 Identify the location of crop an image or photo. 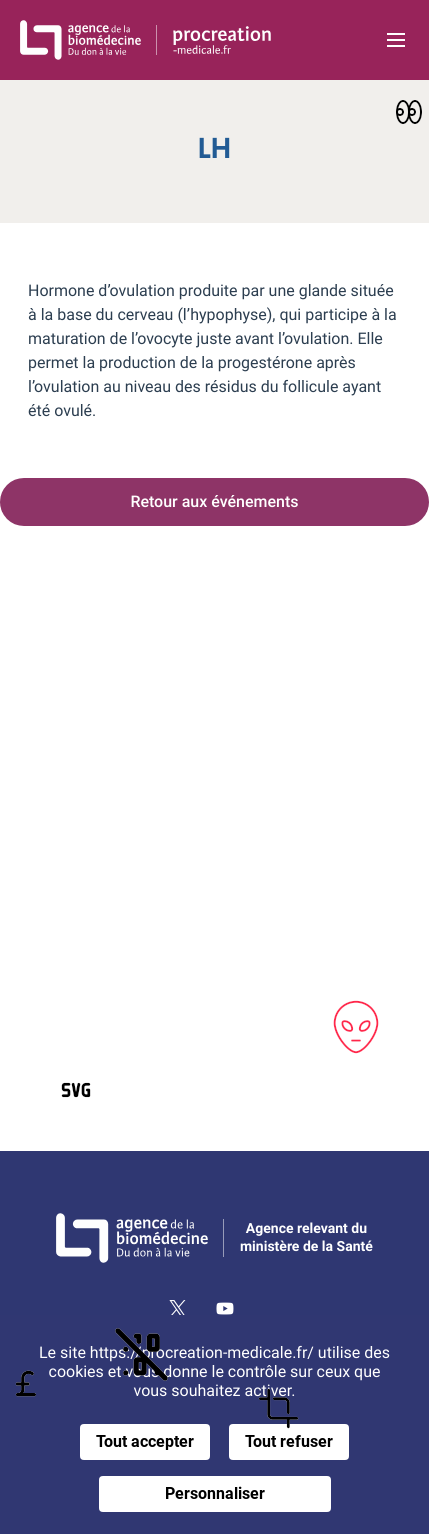
(278, 1408).